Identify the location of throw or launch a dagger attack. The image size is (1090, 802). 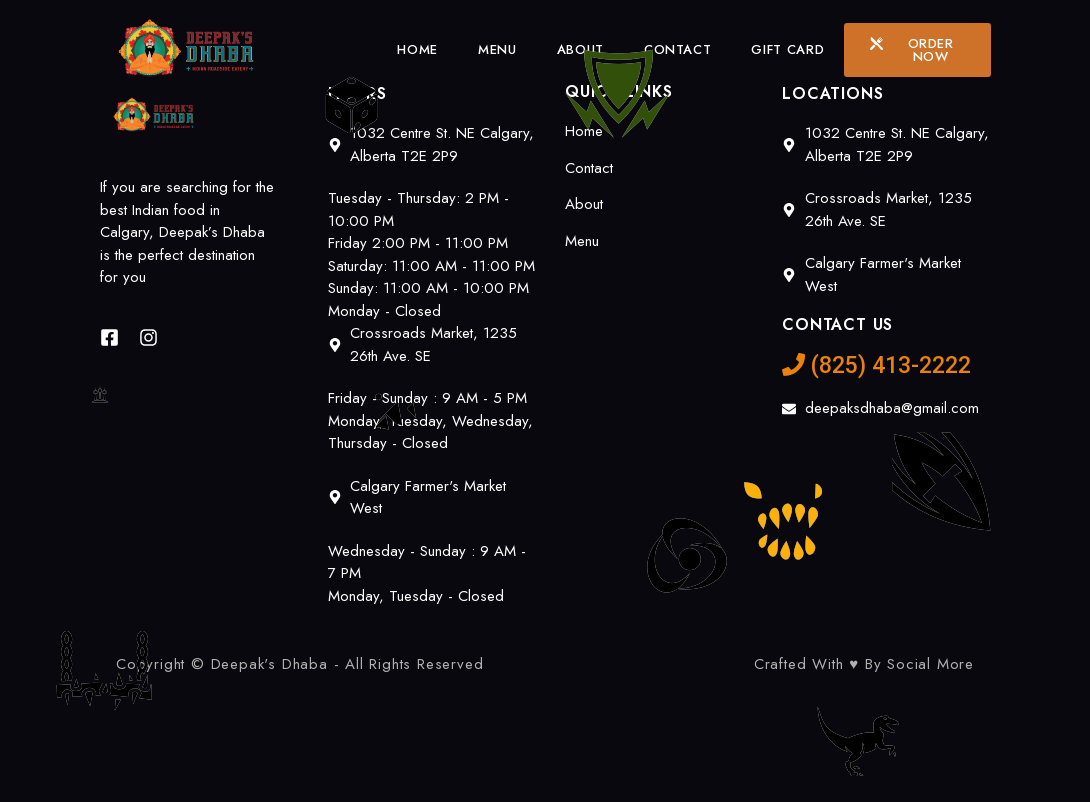
(942, 482).